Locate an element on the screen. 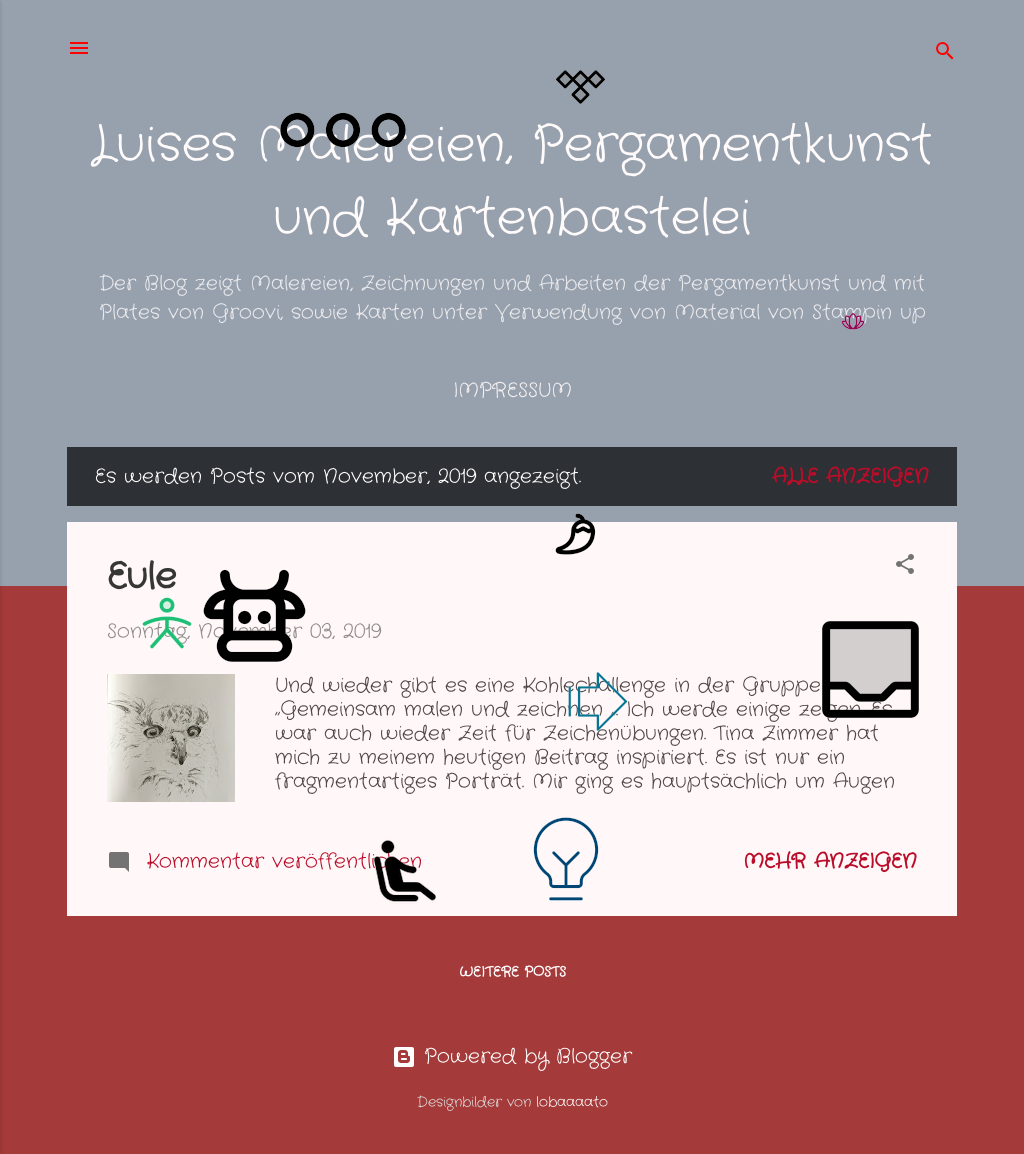 This screenshot has width=1024, height=1154. open tidal music streaming app is located at coordinates (580, 85).